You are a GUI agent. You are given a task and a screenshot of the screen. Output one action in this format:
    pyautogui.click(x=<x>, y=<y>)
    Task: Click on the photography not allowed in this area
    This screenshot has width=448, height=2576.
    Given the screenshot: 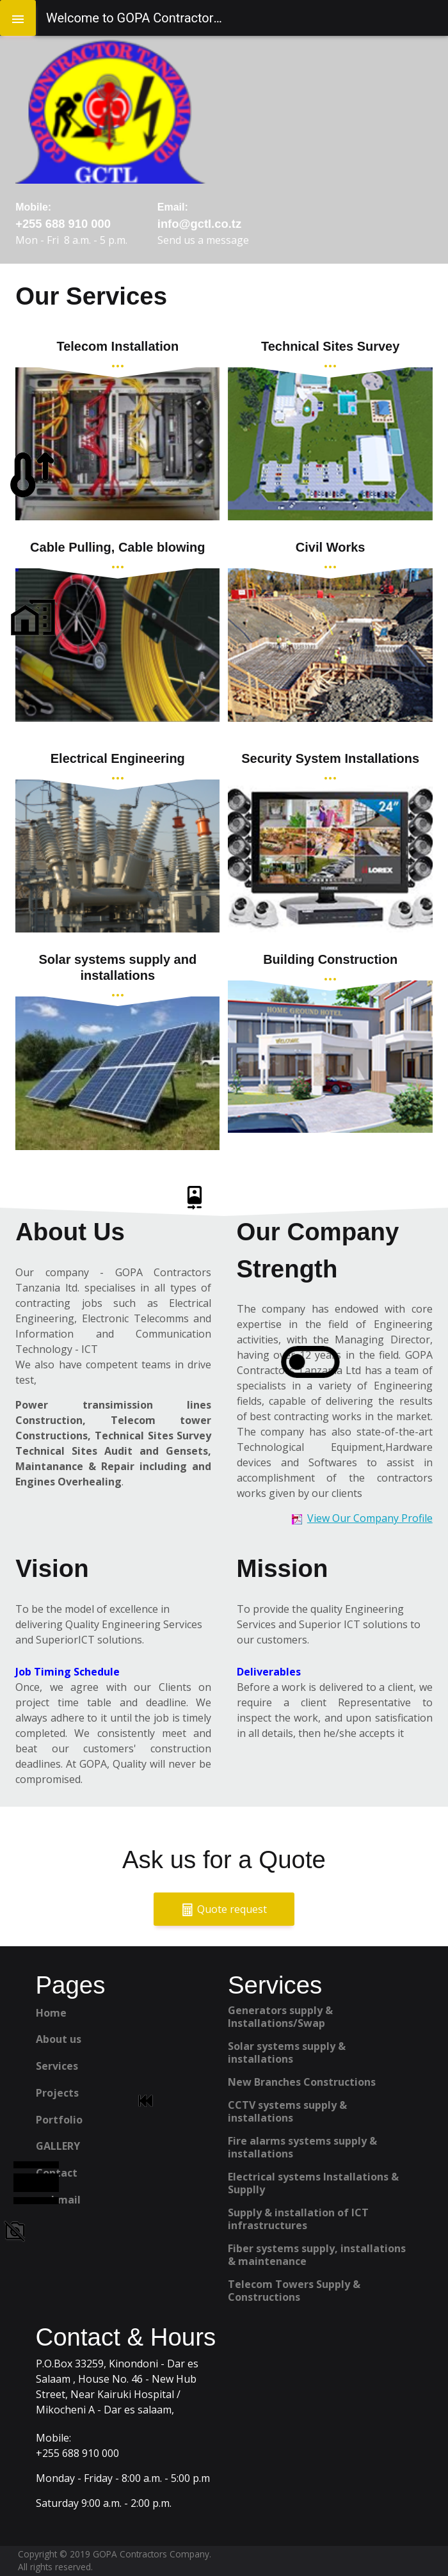 What is the action you would take?
    pyautogui.click(x=15, y=2230)
    